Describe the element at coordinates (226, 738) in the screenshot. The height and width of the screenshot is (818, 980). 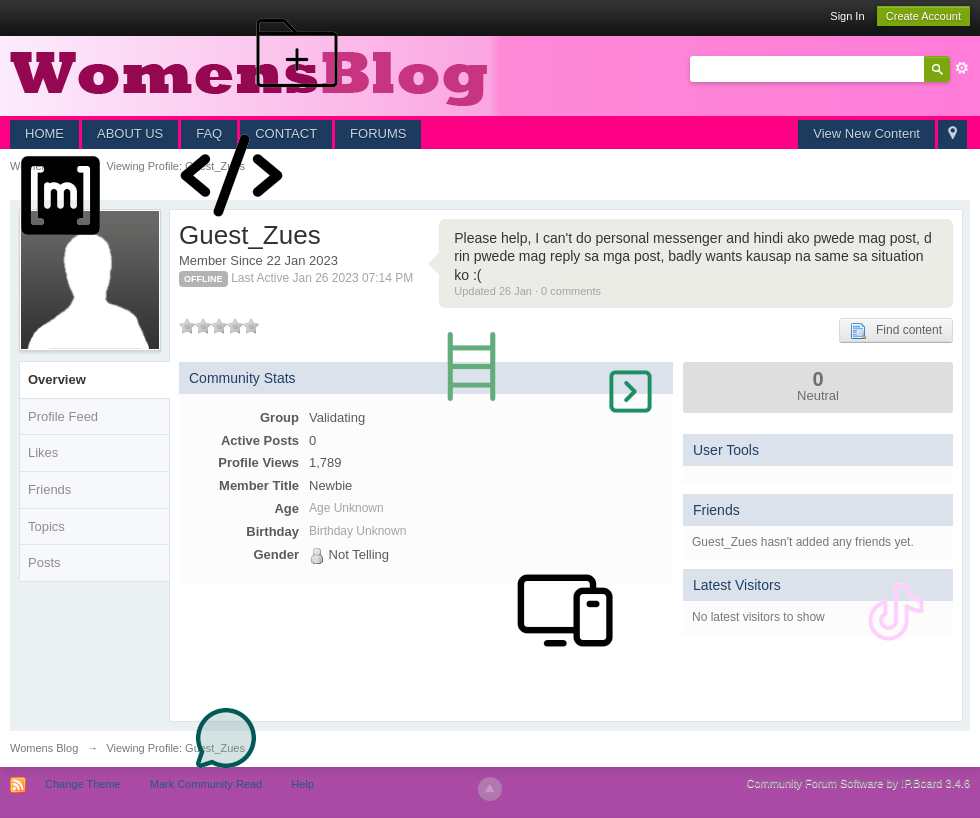
I see `open chat or messaging` at that location.